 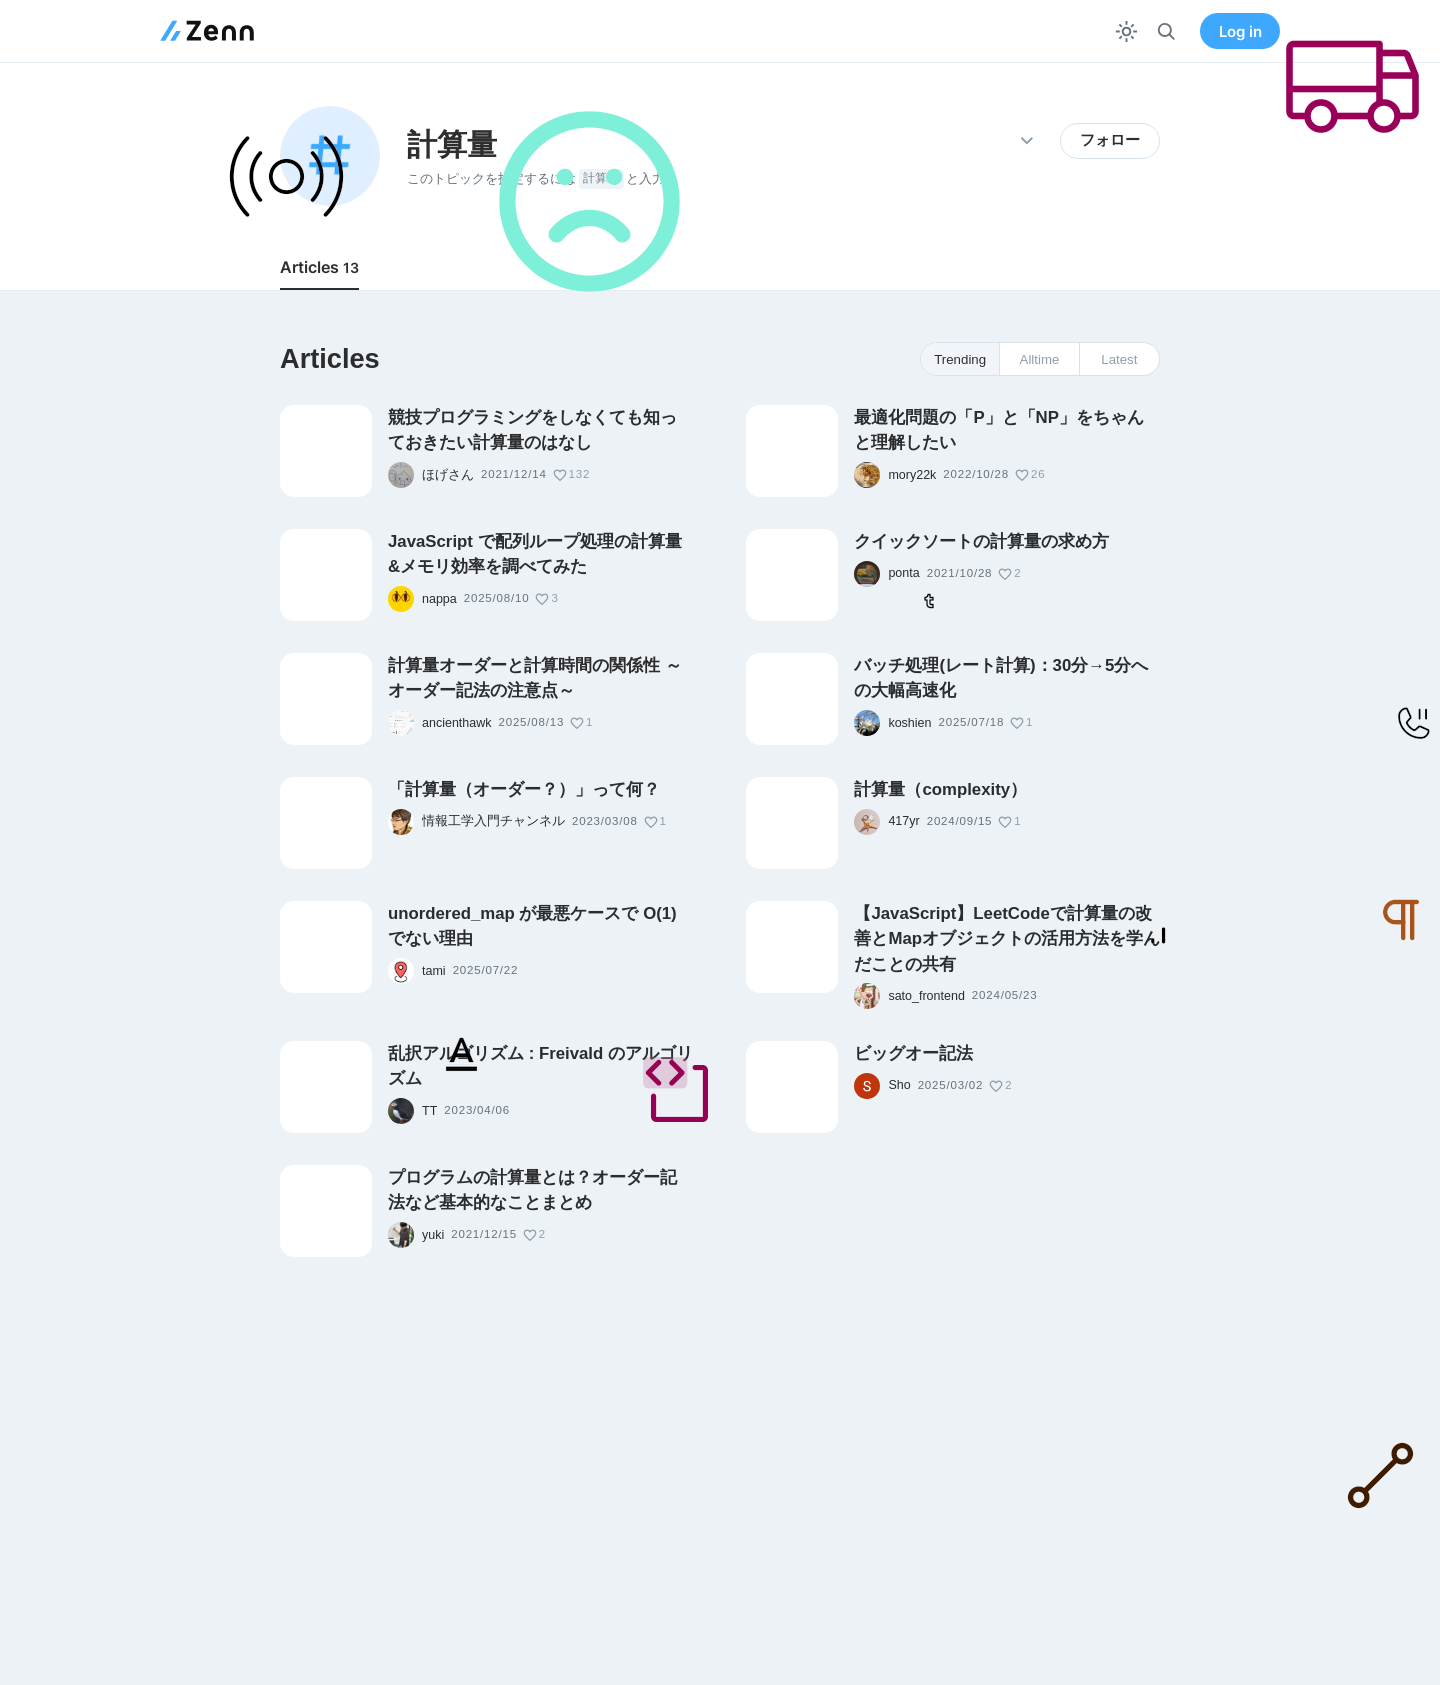 What do you see at coordinates (286, 176) in the screenshot?
I see `broadcast or stream live content` at bounding box center [286, 176].